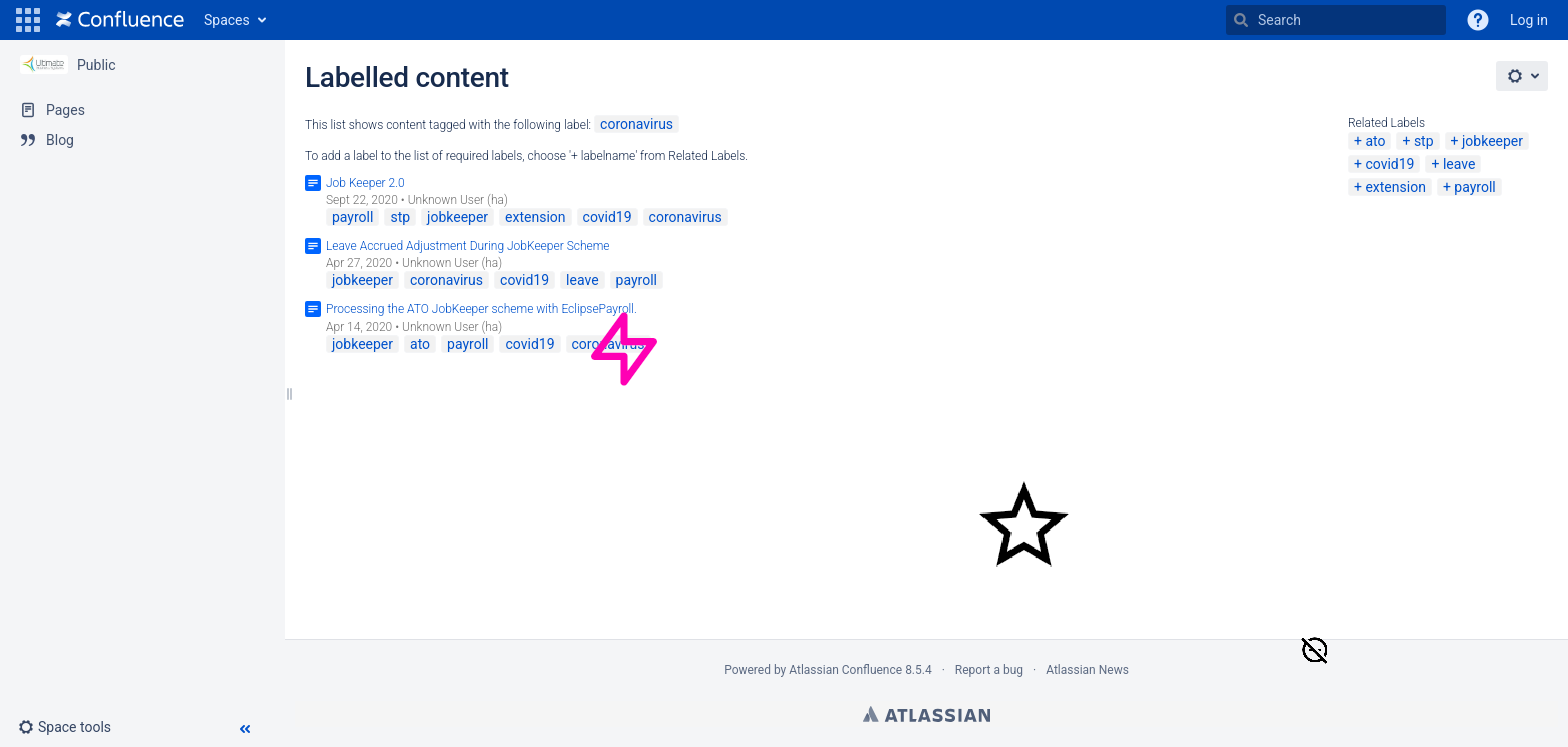 This screenshot has width=1568, height=747. Describe the element at coordinates (624, 349) in the screenshot. I see `supabase logo - open source database platform` at that location.